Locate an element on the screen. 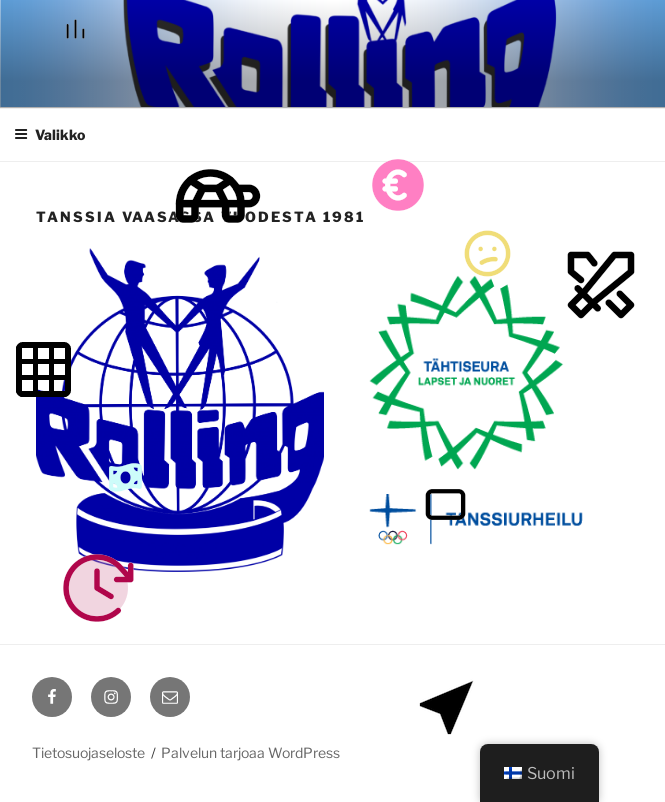 This screenshot has height=802, width=665. indicates slow loading or processing speed is located at coordinates (218, 196).